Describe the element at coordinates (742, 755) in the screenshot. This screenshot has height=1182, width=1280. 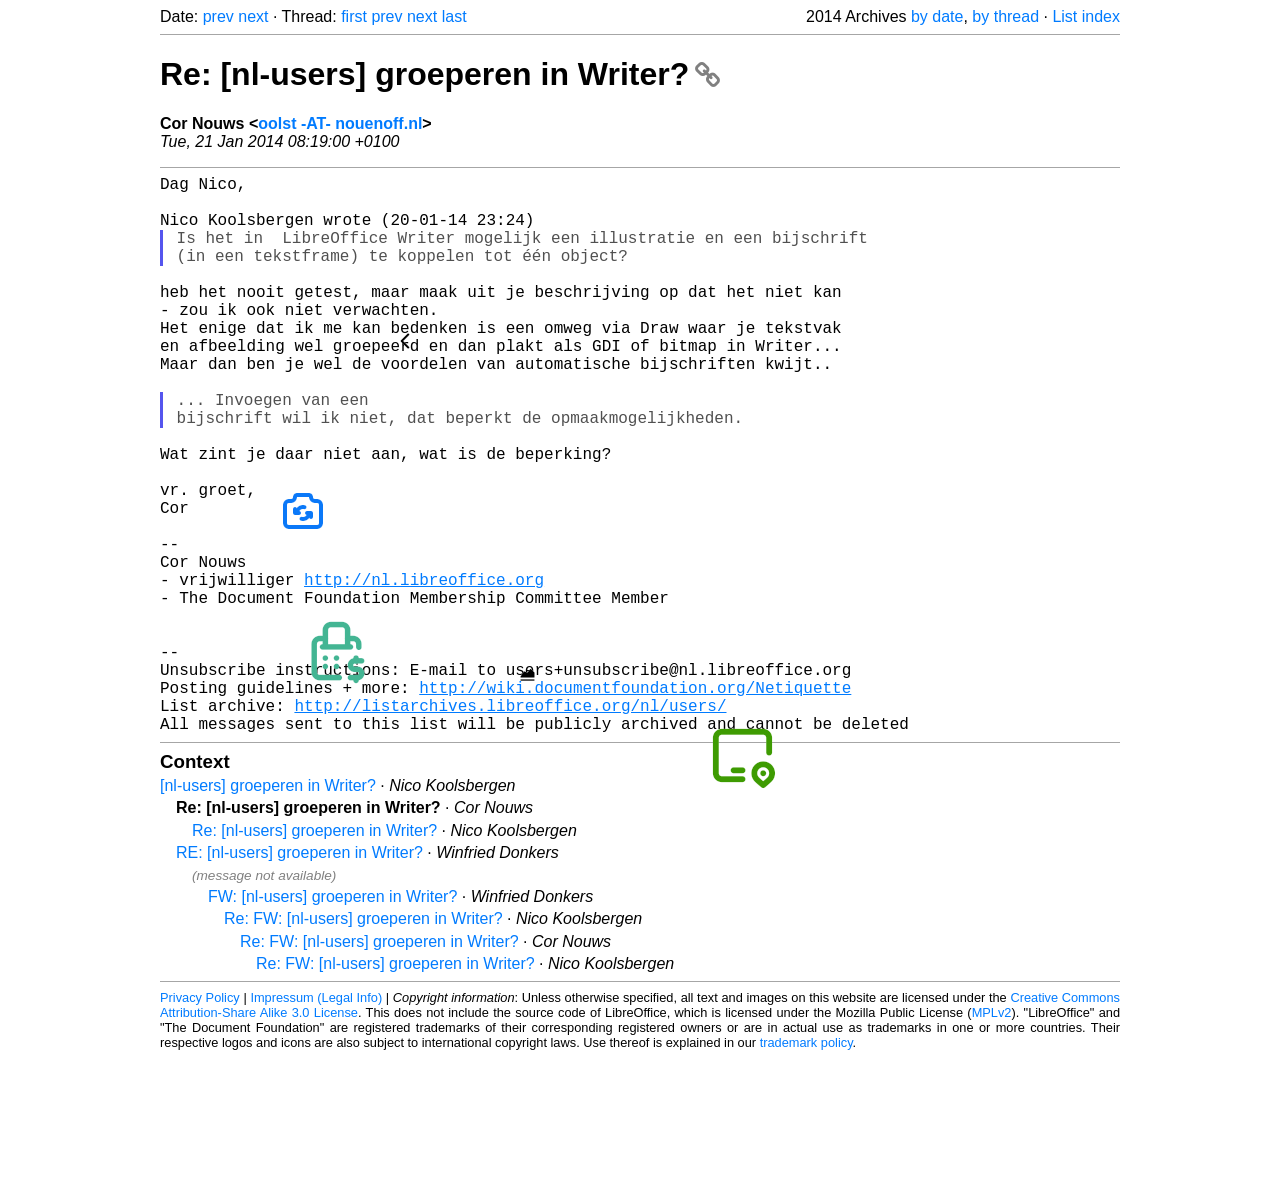
I see `pin a location on tablet display` at that location.